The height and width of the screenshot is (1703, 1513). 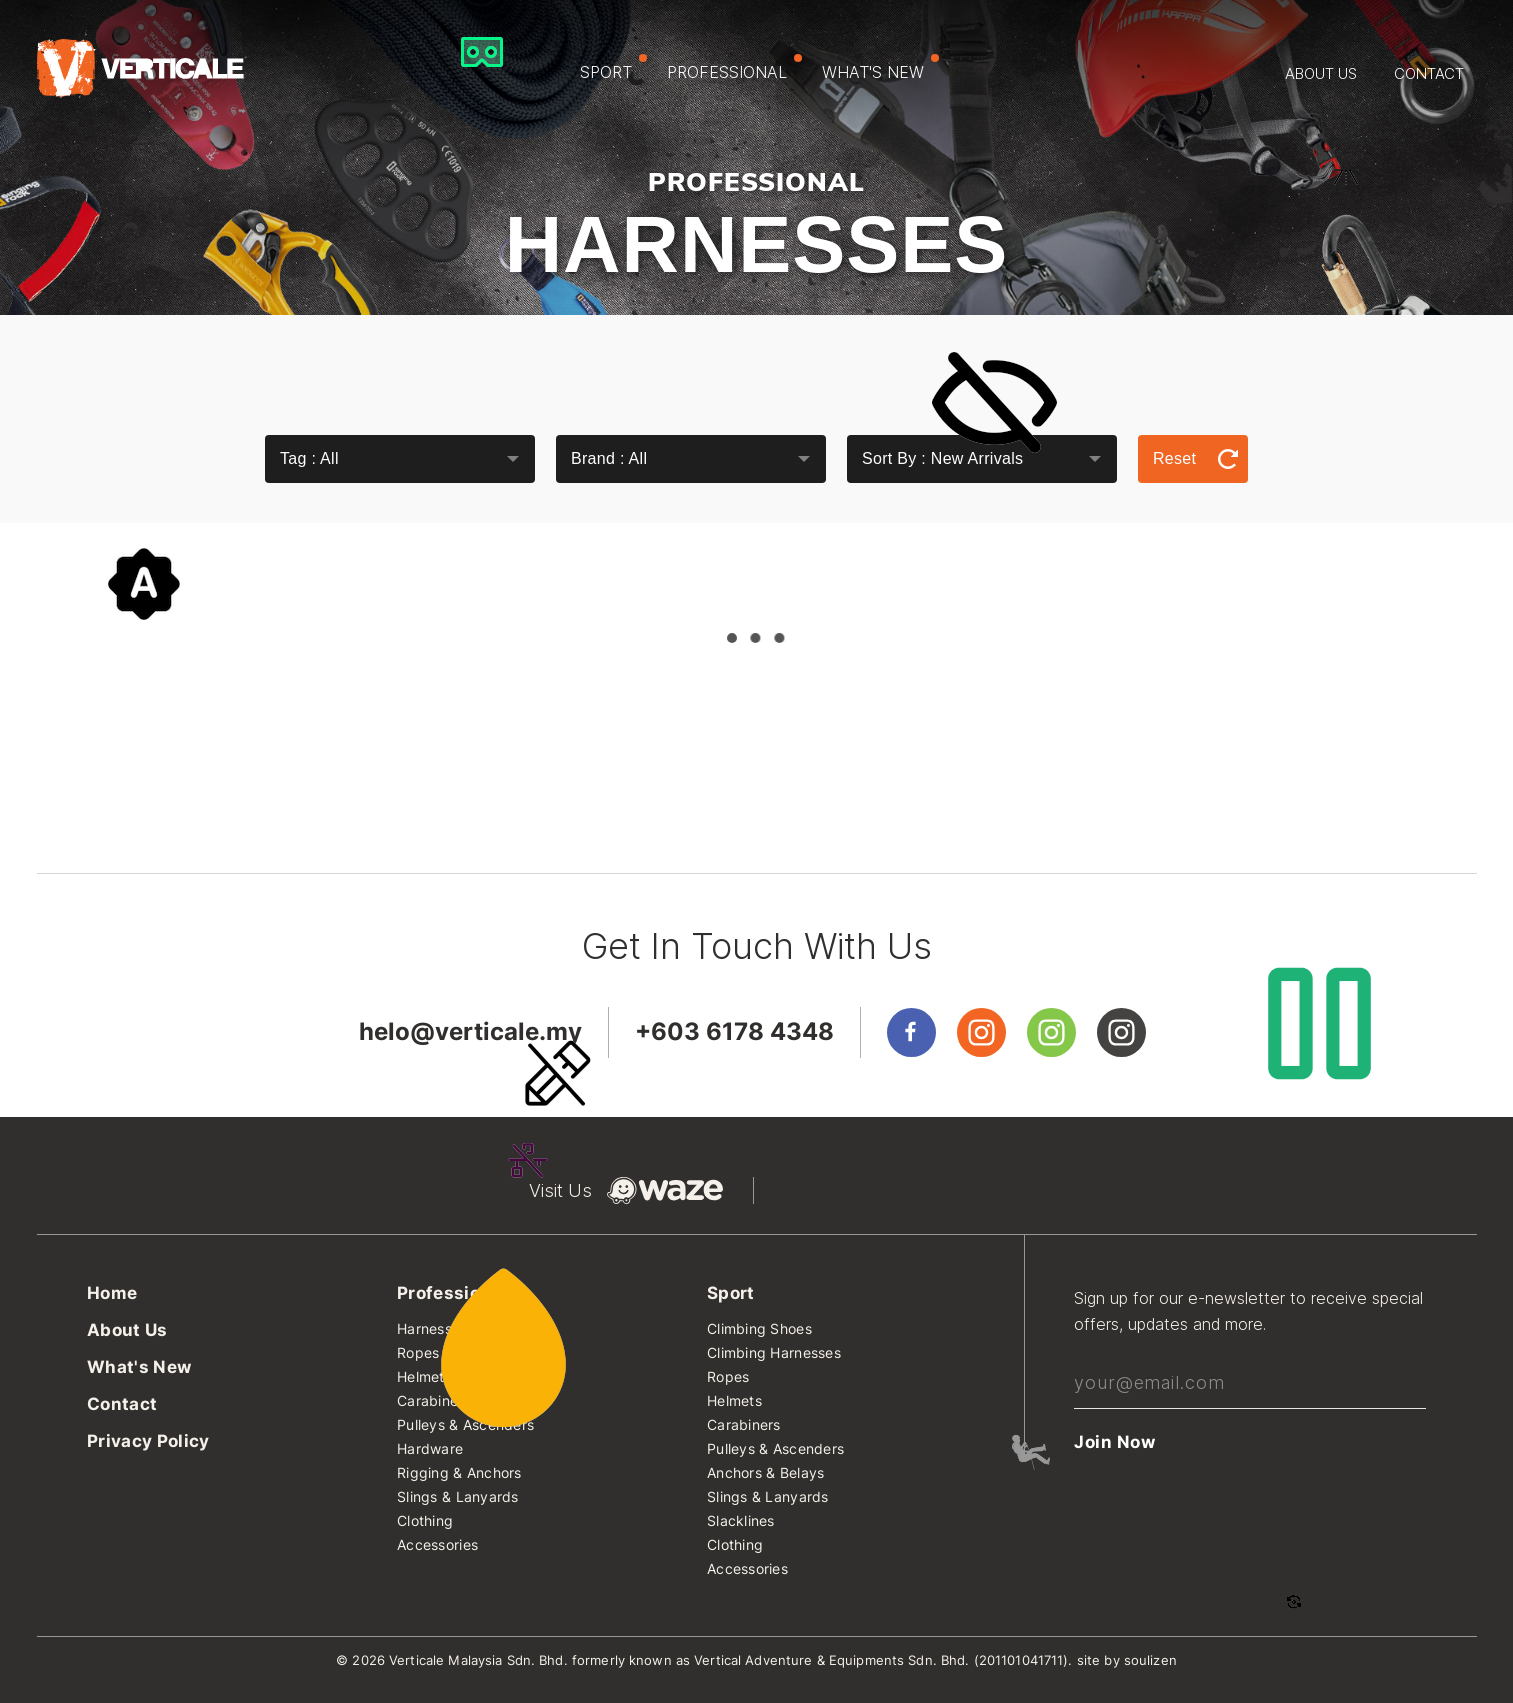 What do you see at coordinates (482, 52) in the screenshot?
I see `launch virtual reality or VR mode` at bounding box center [482, 52].